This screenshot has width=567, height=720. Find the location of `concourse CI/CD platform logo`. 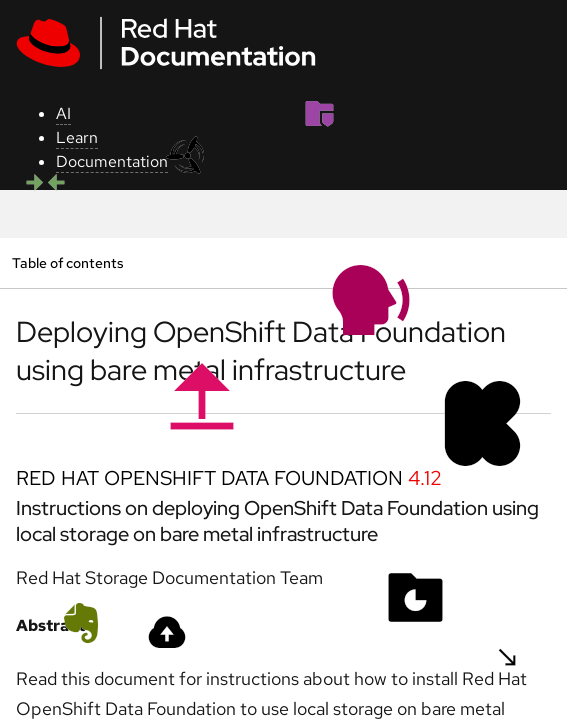

concourse CI/CD platform logo is located at coordinates (185, 155).